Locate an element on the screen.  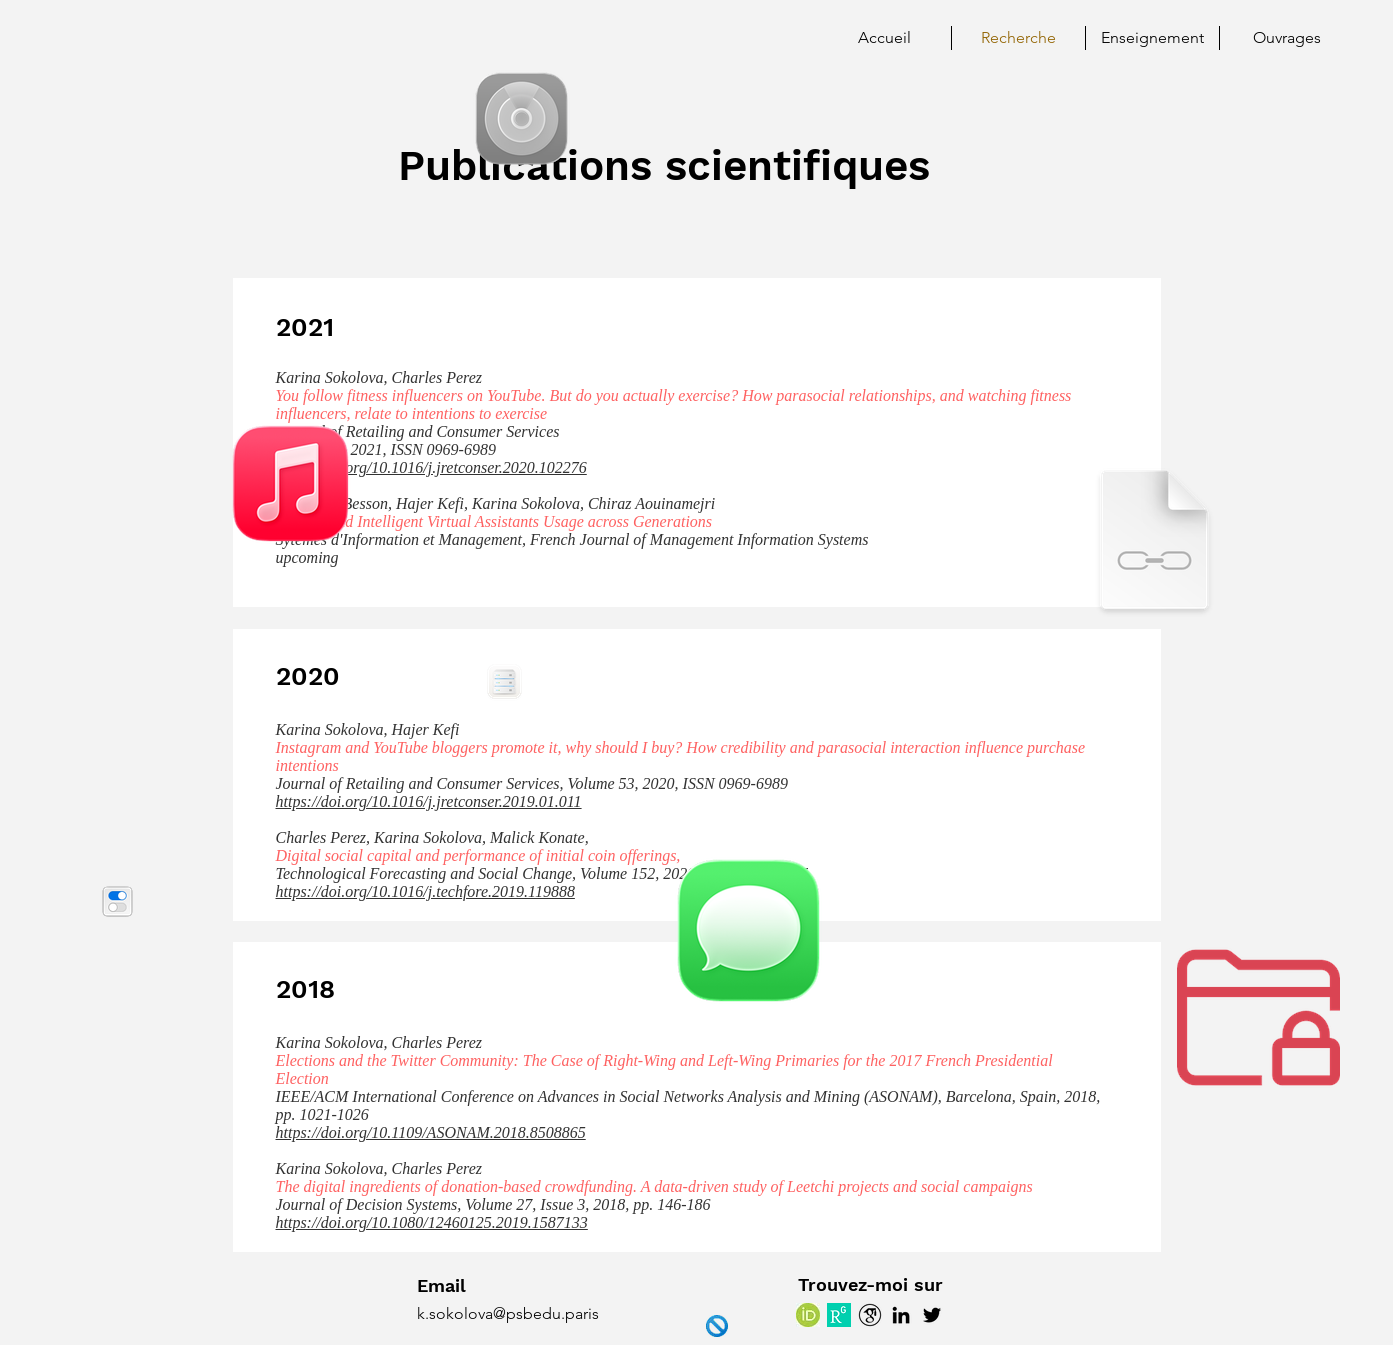
indicates access denied or permission blocked is located at coordinates (717, 1326).